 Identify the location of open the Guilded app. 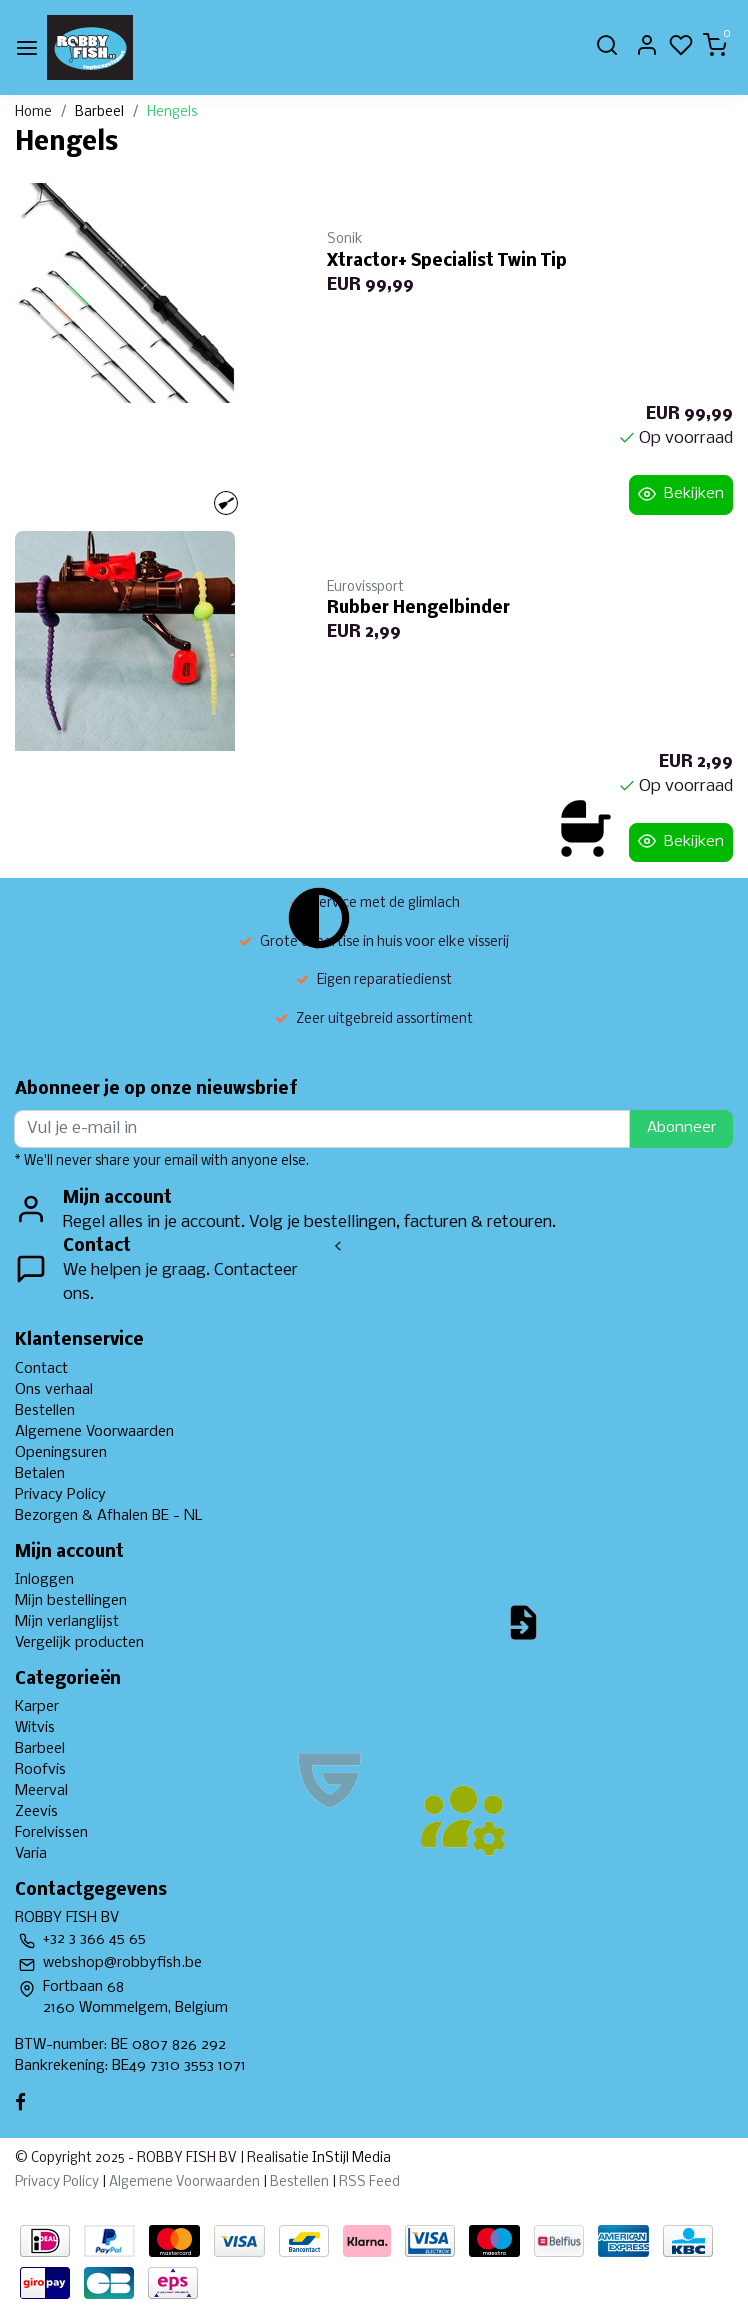
(329, 1780).